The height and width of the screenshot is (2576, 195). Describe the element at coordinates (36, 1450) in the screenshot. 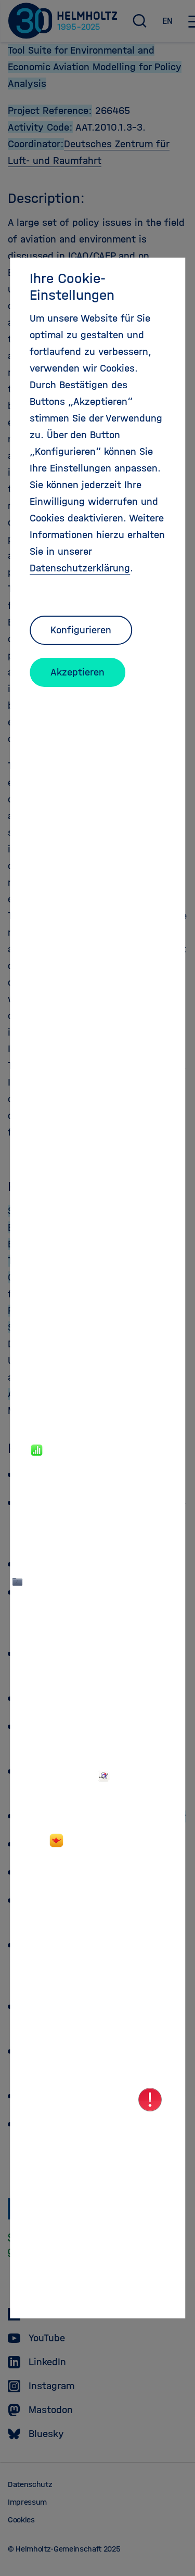

I see `open Numbers spreadsheet app` at that location.